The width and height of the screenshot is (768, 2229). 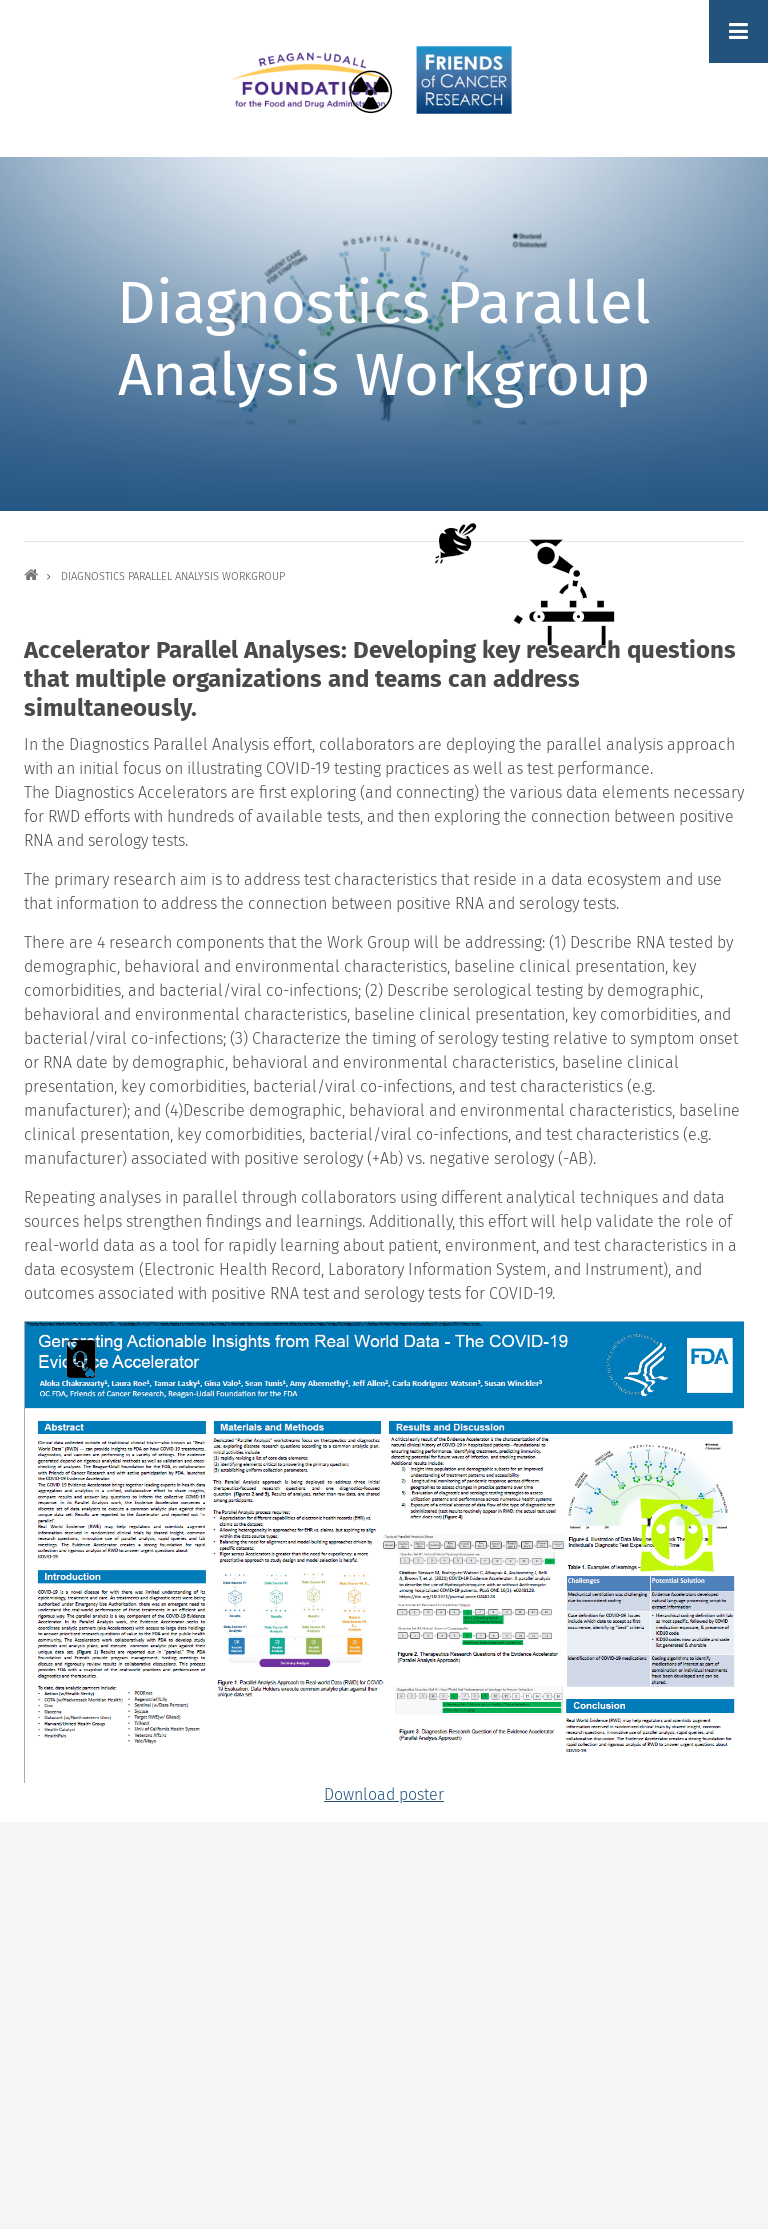 I want to click on indicates beet or root vegetable ingredient, so click(x=455, y=543).